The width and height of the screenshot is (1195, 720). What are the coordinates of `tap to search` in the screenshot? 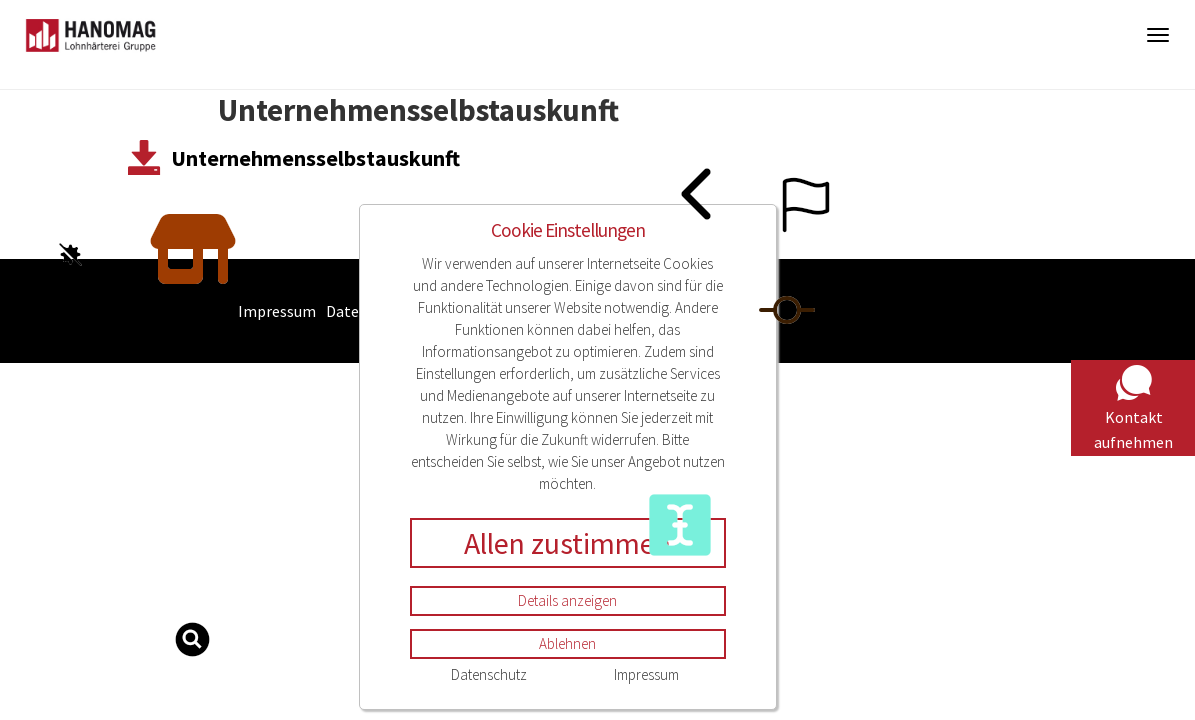 It's located at (192, 639).